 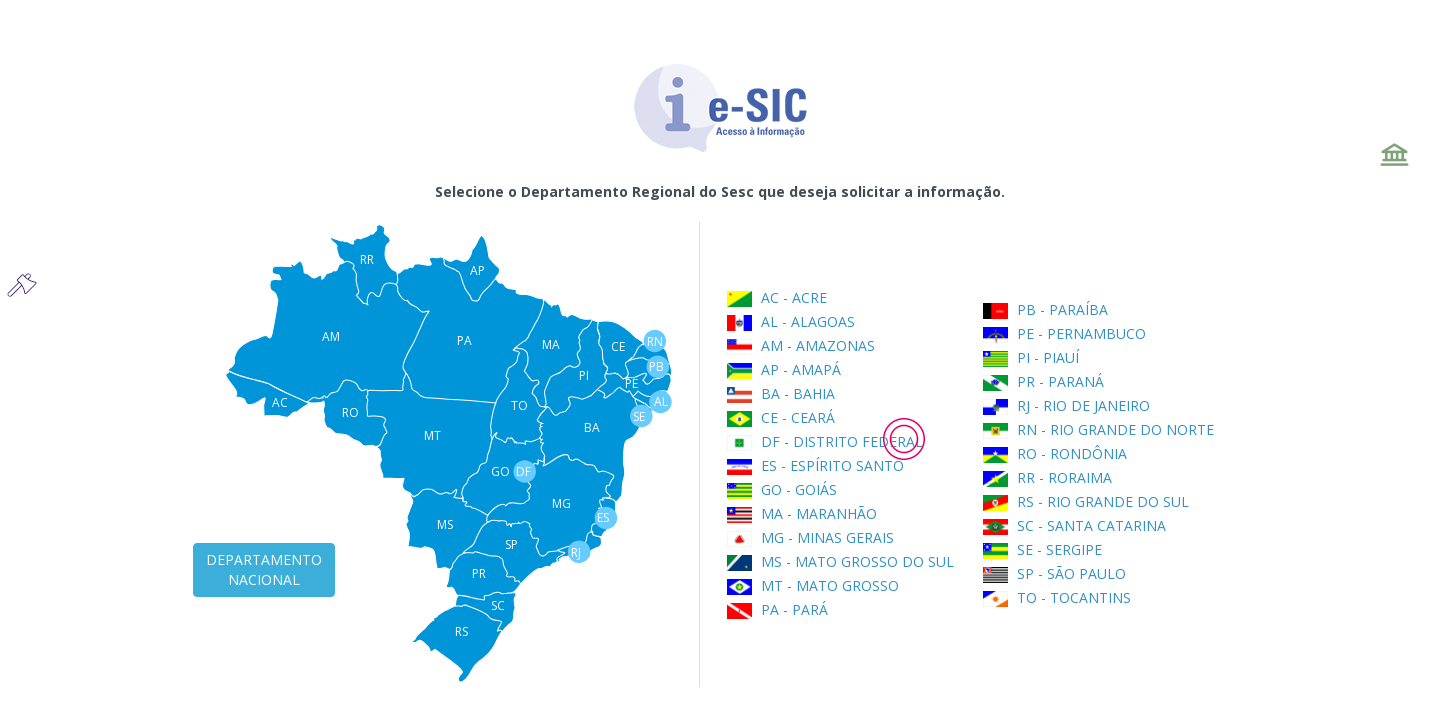 I want to click on access woodcutting or crafting tools, so click(x=22, y=286).